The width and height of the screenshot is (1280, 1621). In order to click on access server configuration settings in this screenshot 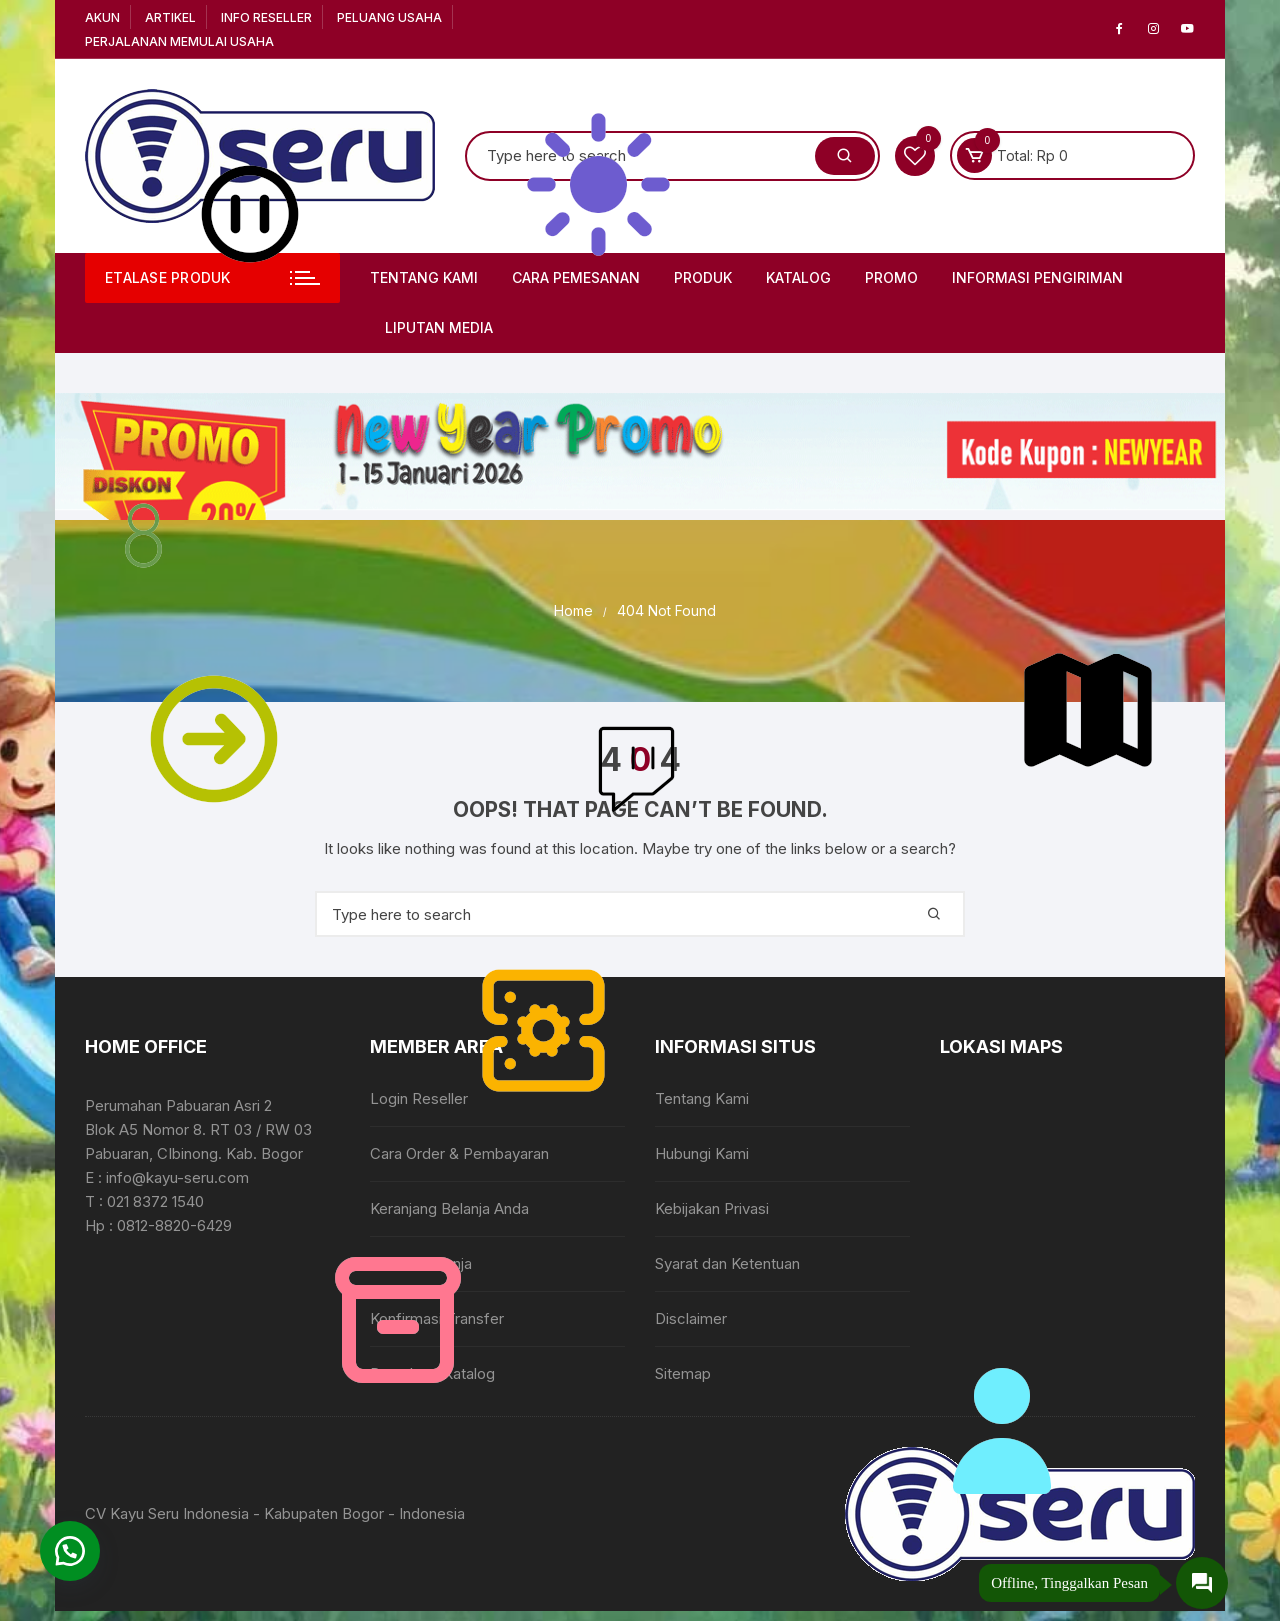, I will do `click(543, 1030)`.